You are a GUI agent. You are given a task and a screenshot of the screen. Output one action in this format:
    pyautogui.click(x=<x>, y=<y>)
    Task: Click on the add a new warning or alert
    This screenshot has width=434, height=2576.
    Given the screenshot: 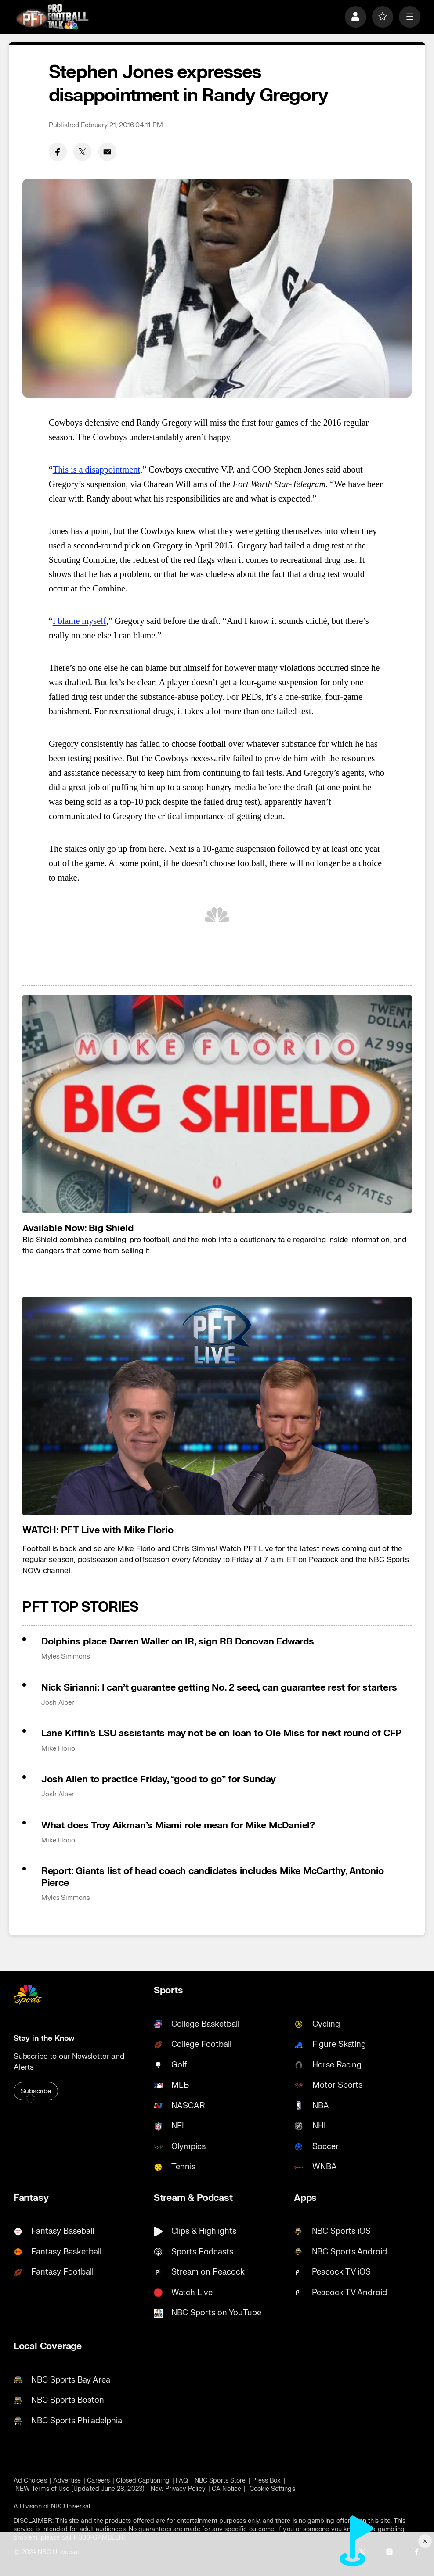 What is the action you would take?
    pyautogui.click(x=30, y=2098)
    